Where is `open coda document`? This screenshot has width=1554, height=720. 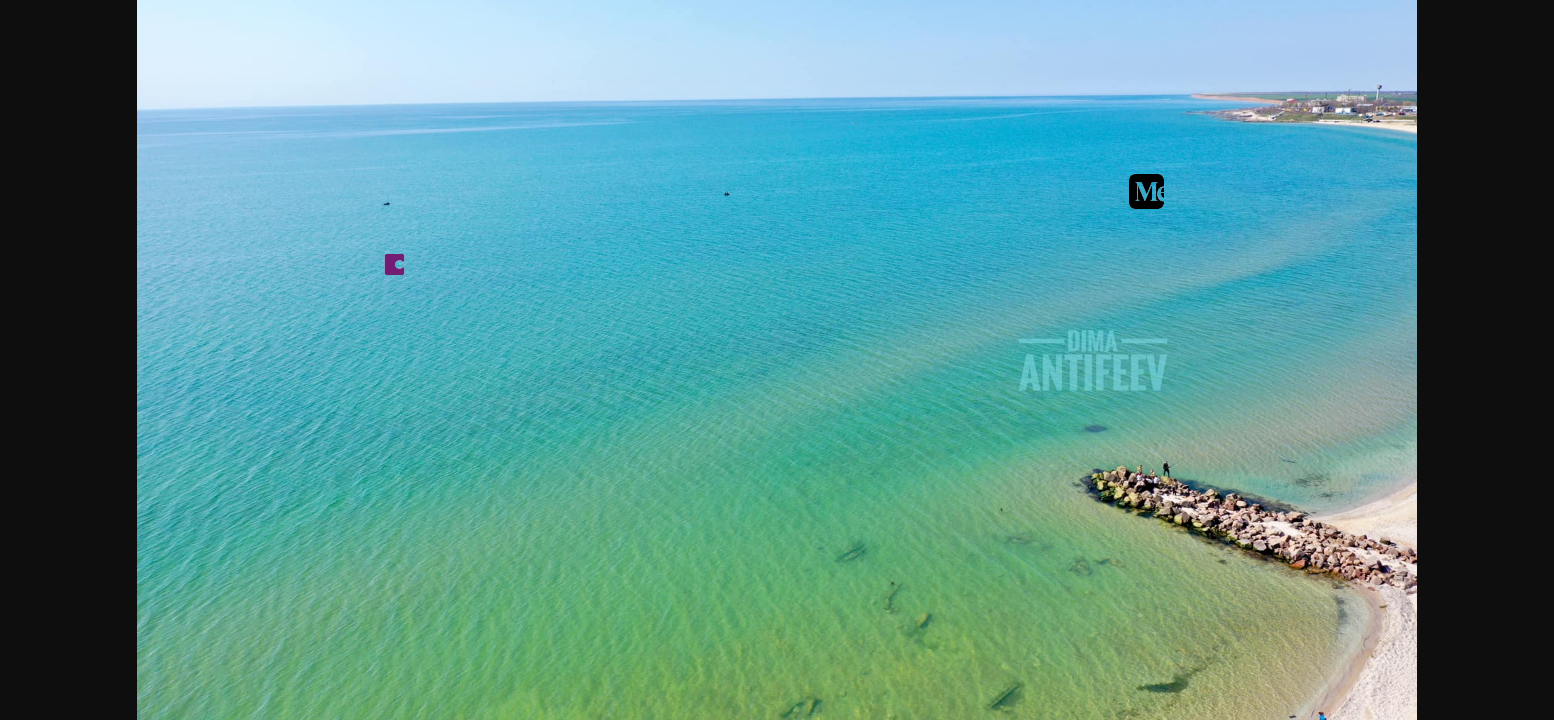
open coda document is located at coordinates (394, 264).